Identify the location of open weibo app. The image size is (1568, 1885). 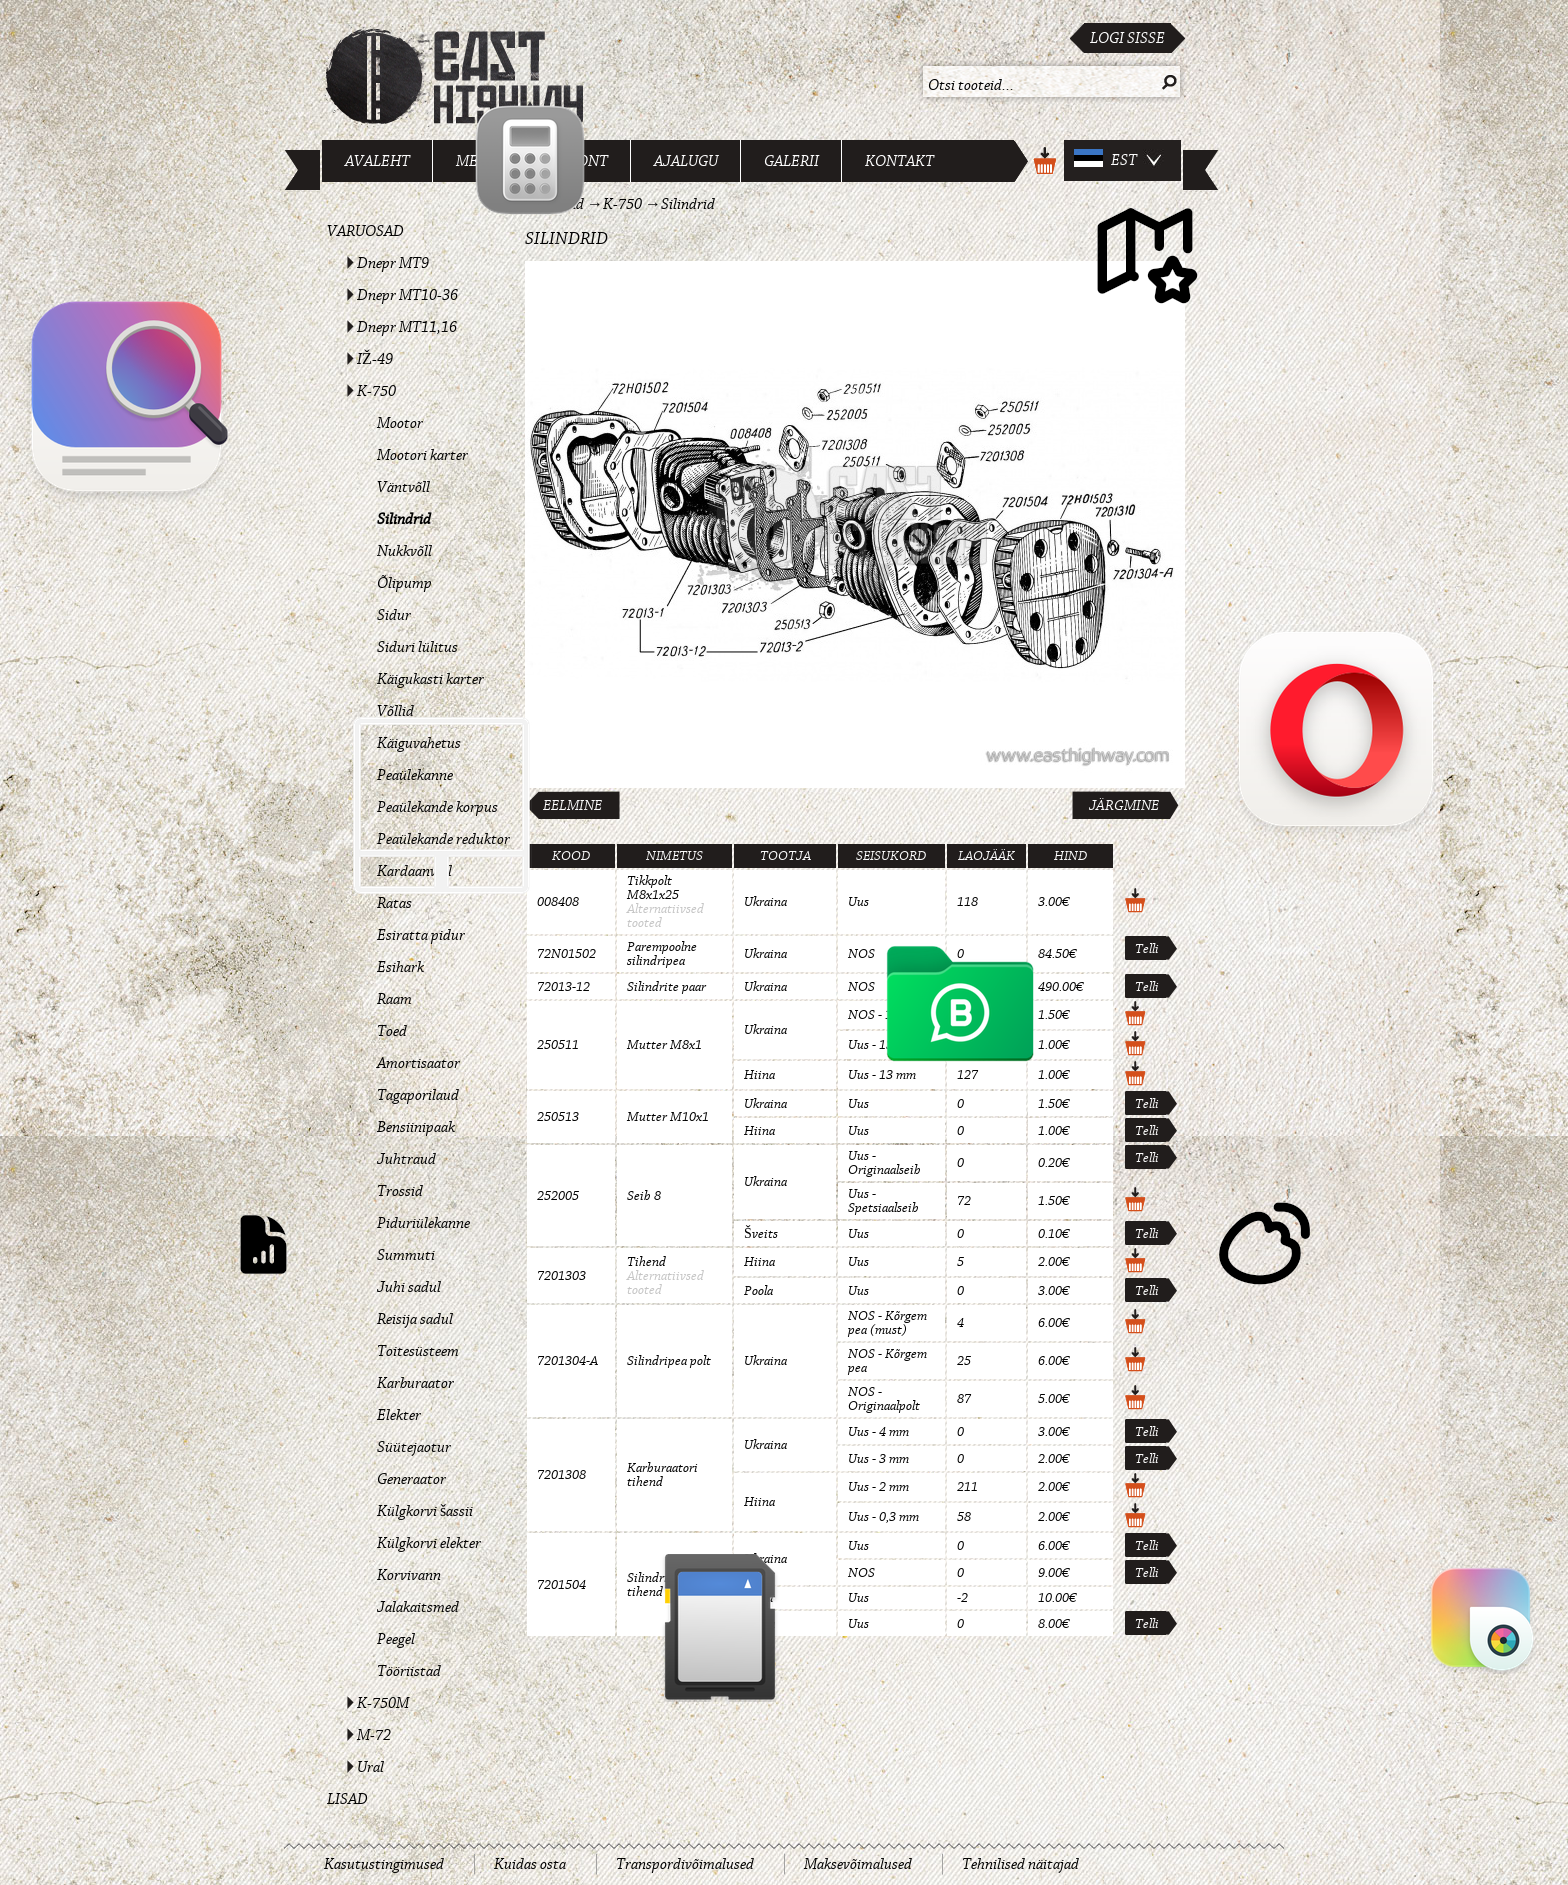
(1264, 1243).